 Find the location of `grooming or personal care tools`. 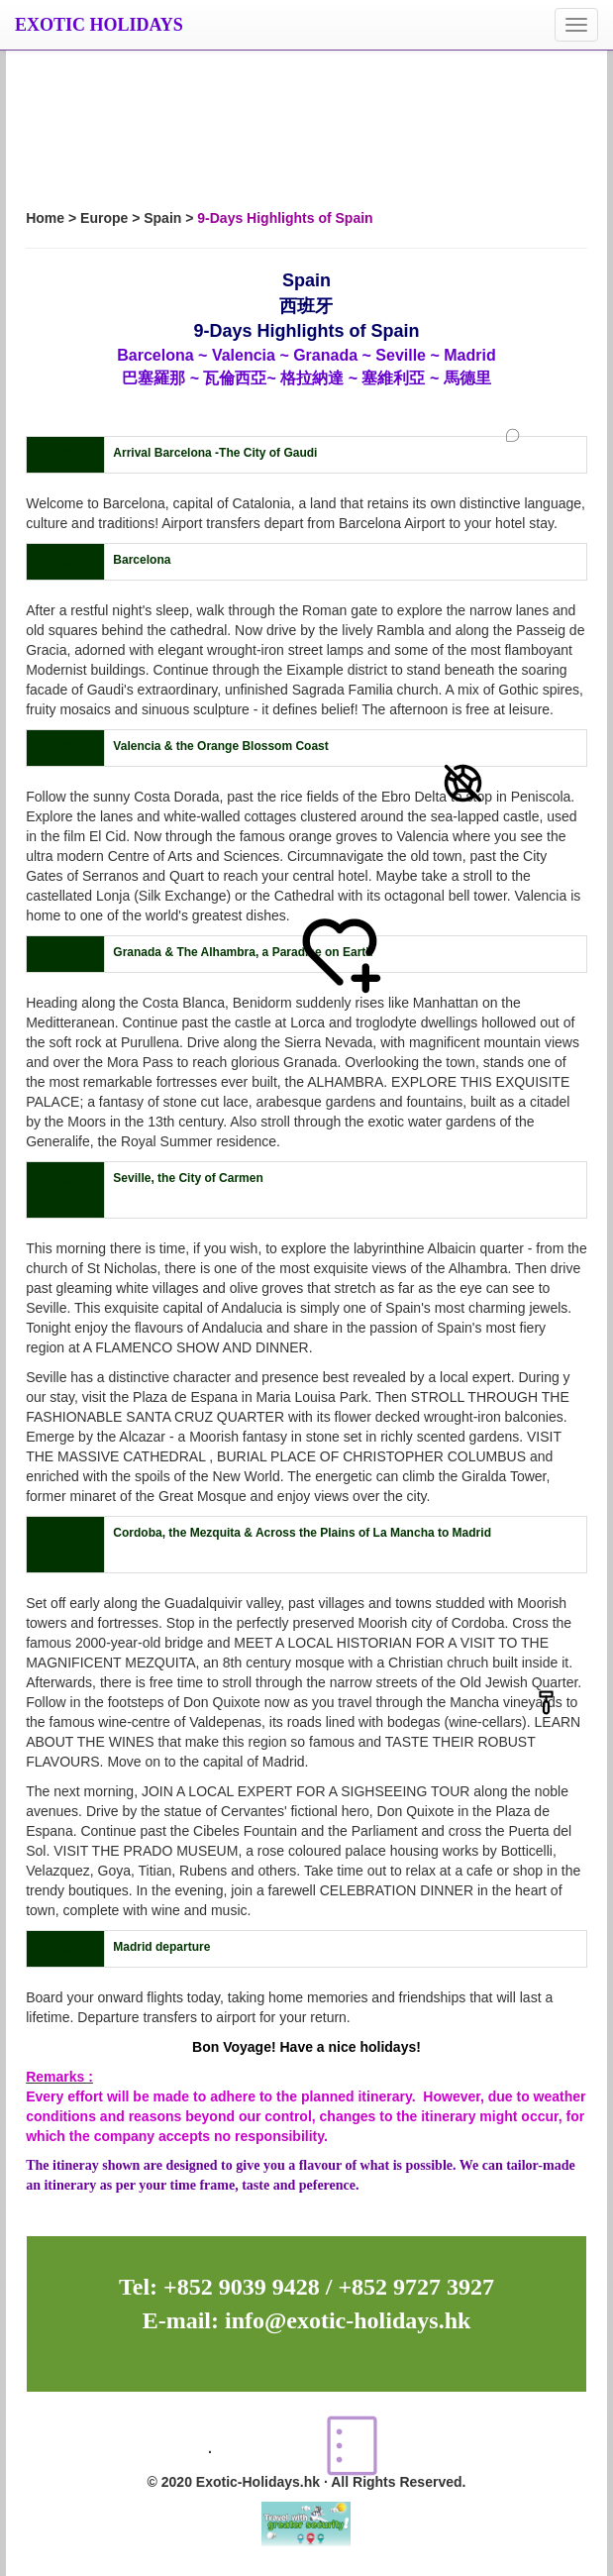

grooming or personal care tools is located at coordinates (546, 1702).